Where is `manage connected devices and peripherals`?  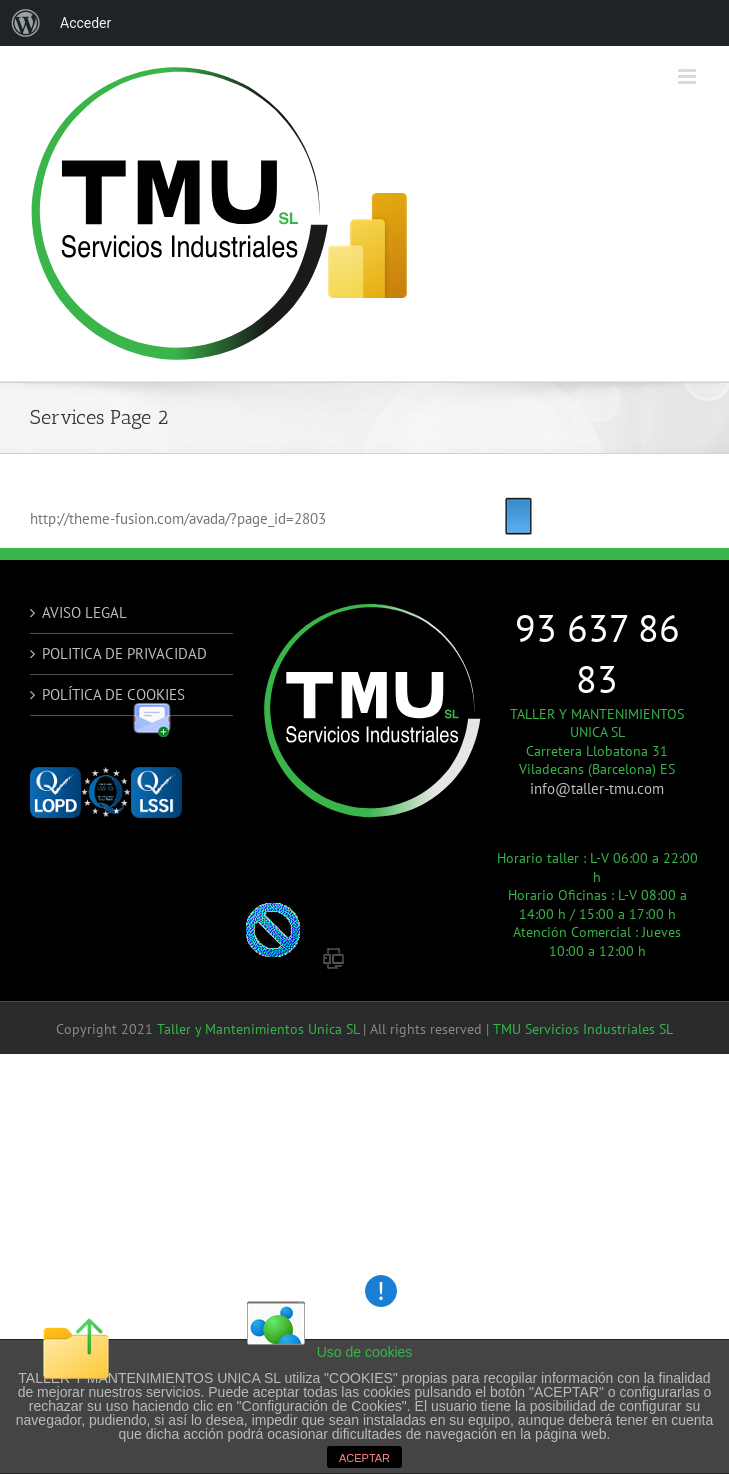
manage connected devices and peripherals is located at coordinates (333, 958).